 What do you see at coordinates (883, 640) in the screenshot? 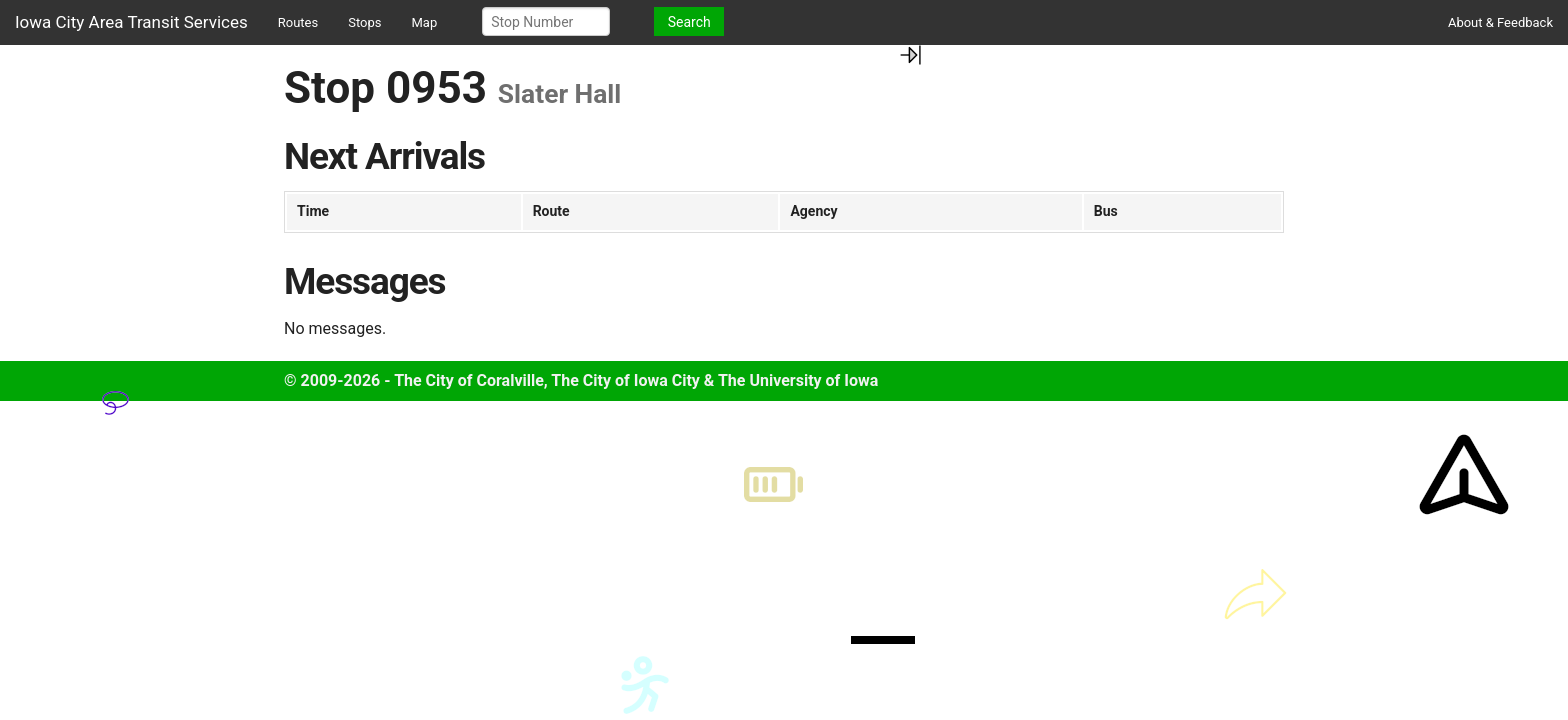
I see `insert a horizontal divider line` at bounding box center [883, 640].